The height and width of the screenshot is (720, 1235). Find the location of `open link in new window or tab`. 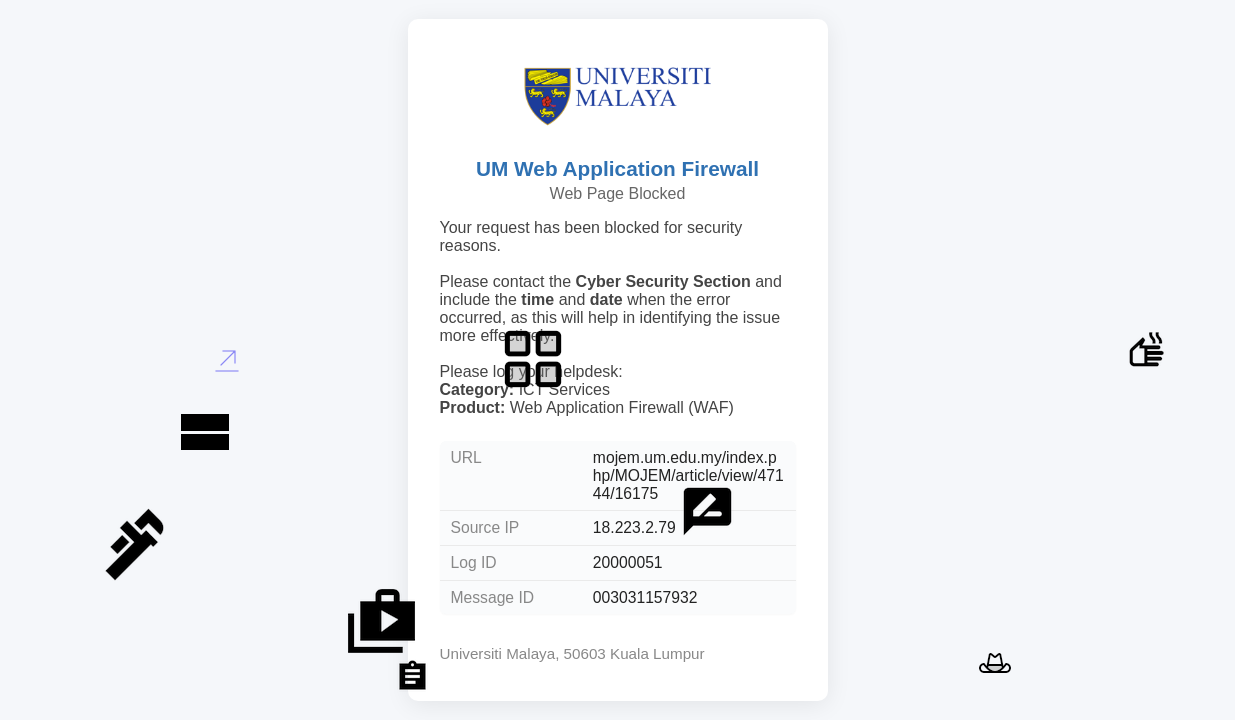

open link in new window or tab is located at coordinates (227, 360).